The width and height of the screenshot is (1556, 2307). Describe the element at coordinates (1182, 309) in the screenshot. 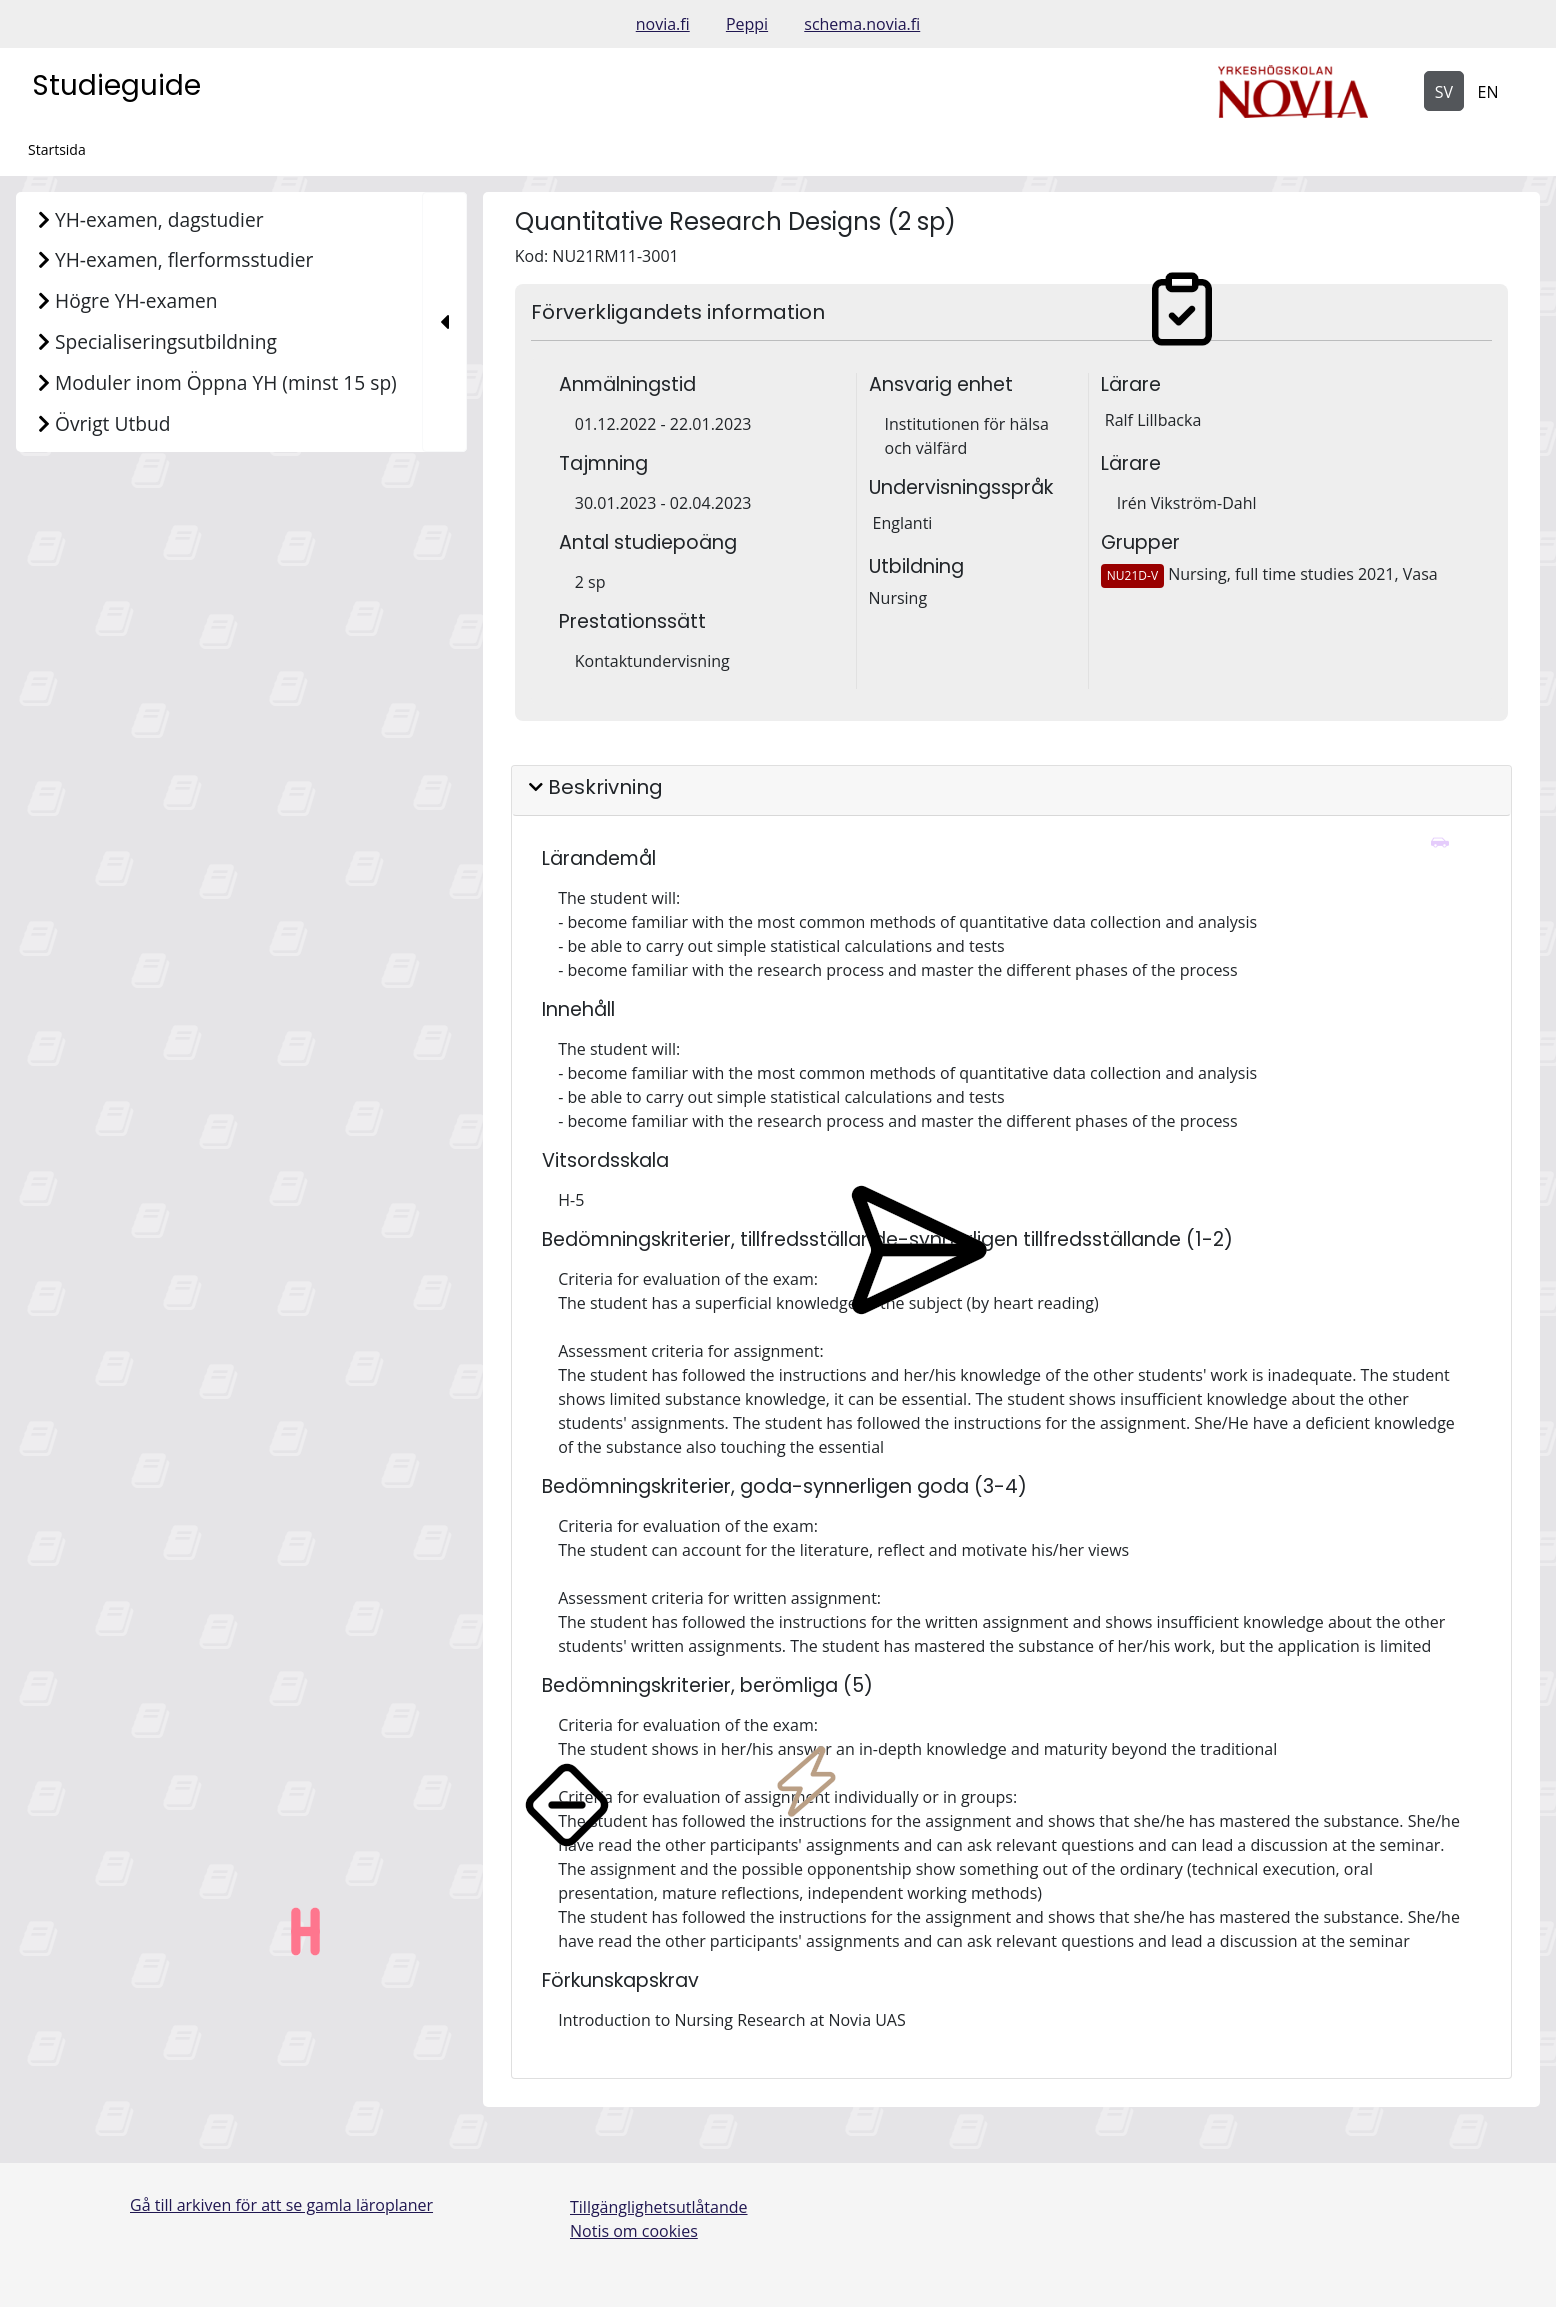

I see `mark task as complete` at that location.